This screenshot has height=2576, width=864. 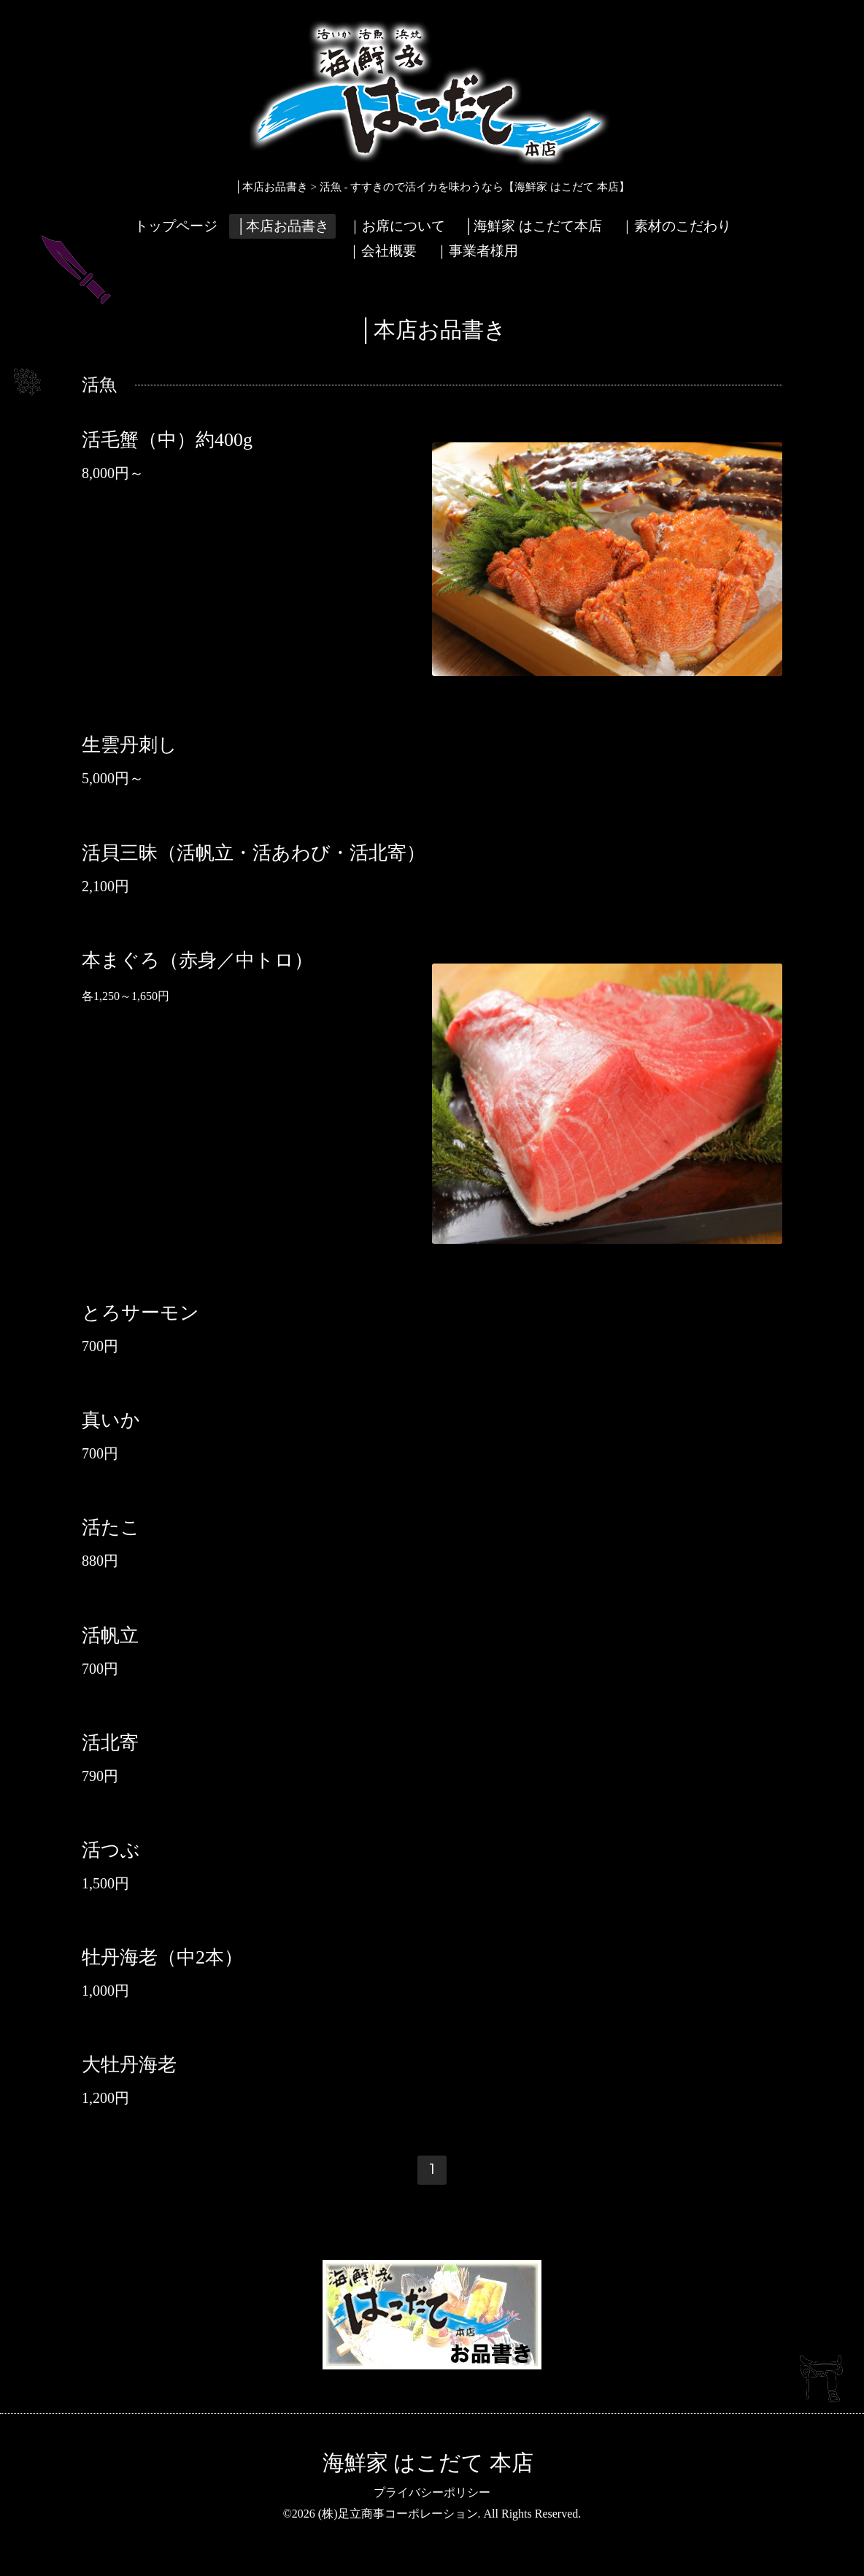 What do you see at coordinates (76, 269) in the screenshot?
I see `equip a knife or melee weapon` at bounding box center [76, 269].